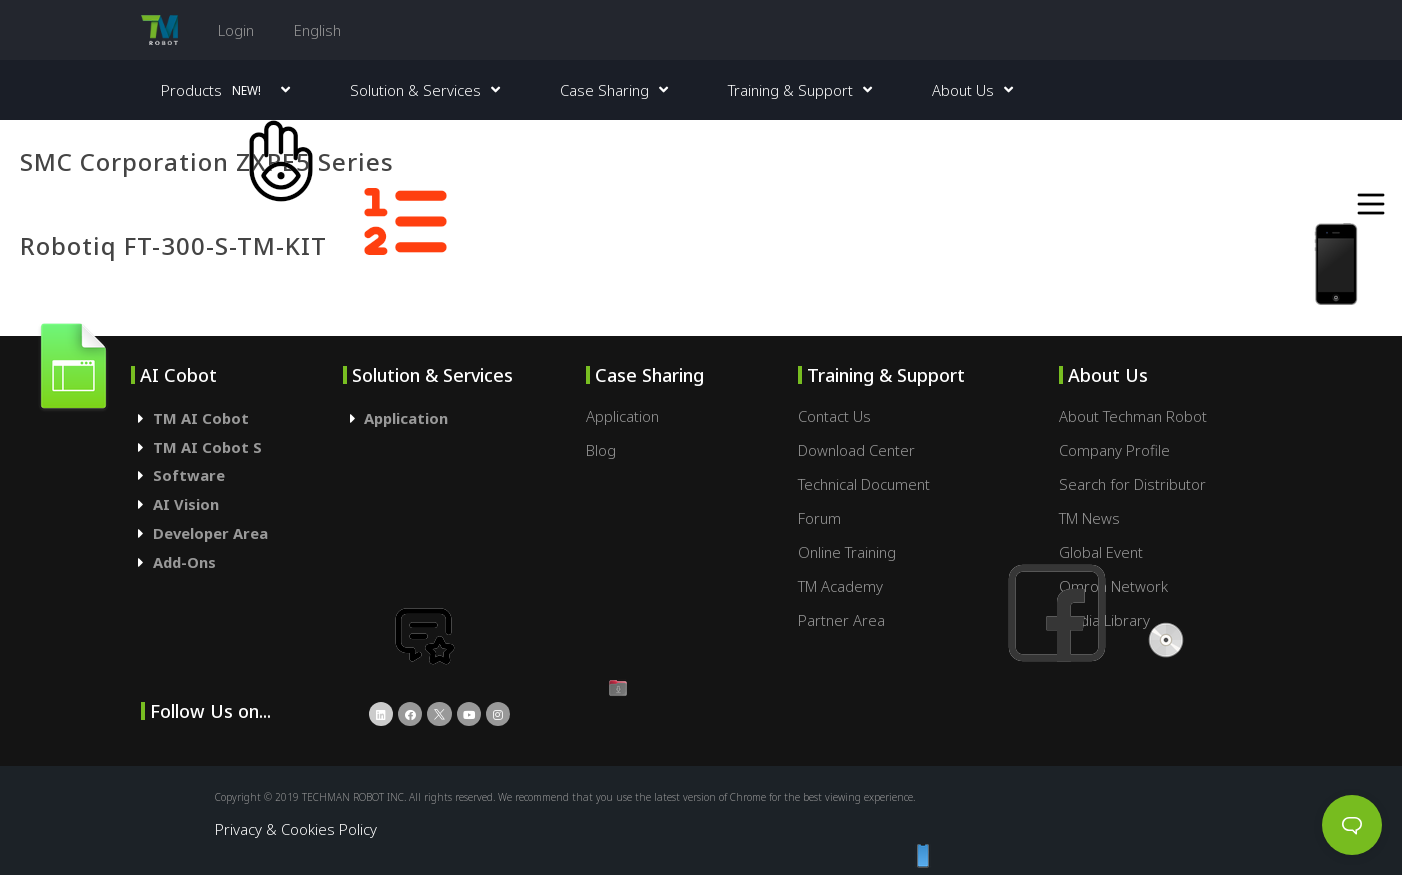 The width and height of the screenshot is (1402, 875). Describe the element at coordinates (1336, 264) in the screenshot. I see `iPhone device icon` at that location.